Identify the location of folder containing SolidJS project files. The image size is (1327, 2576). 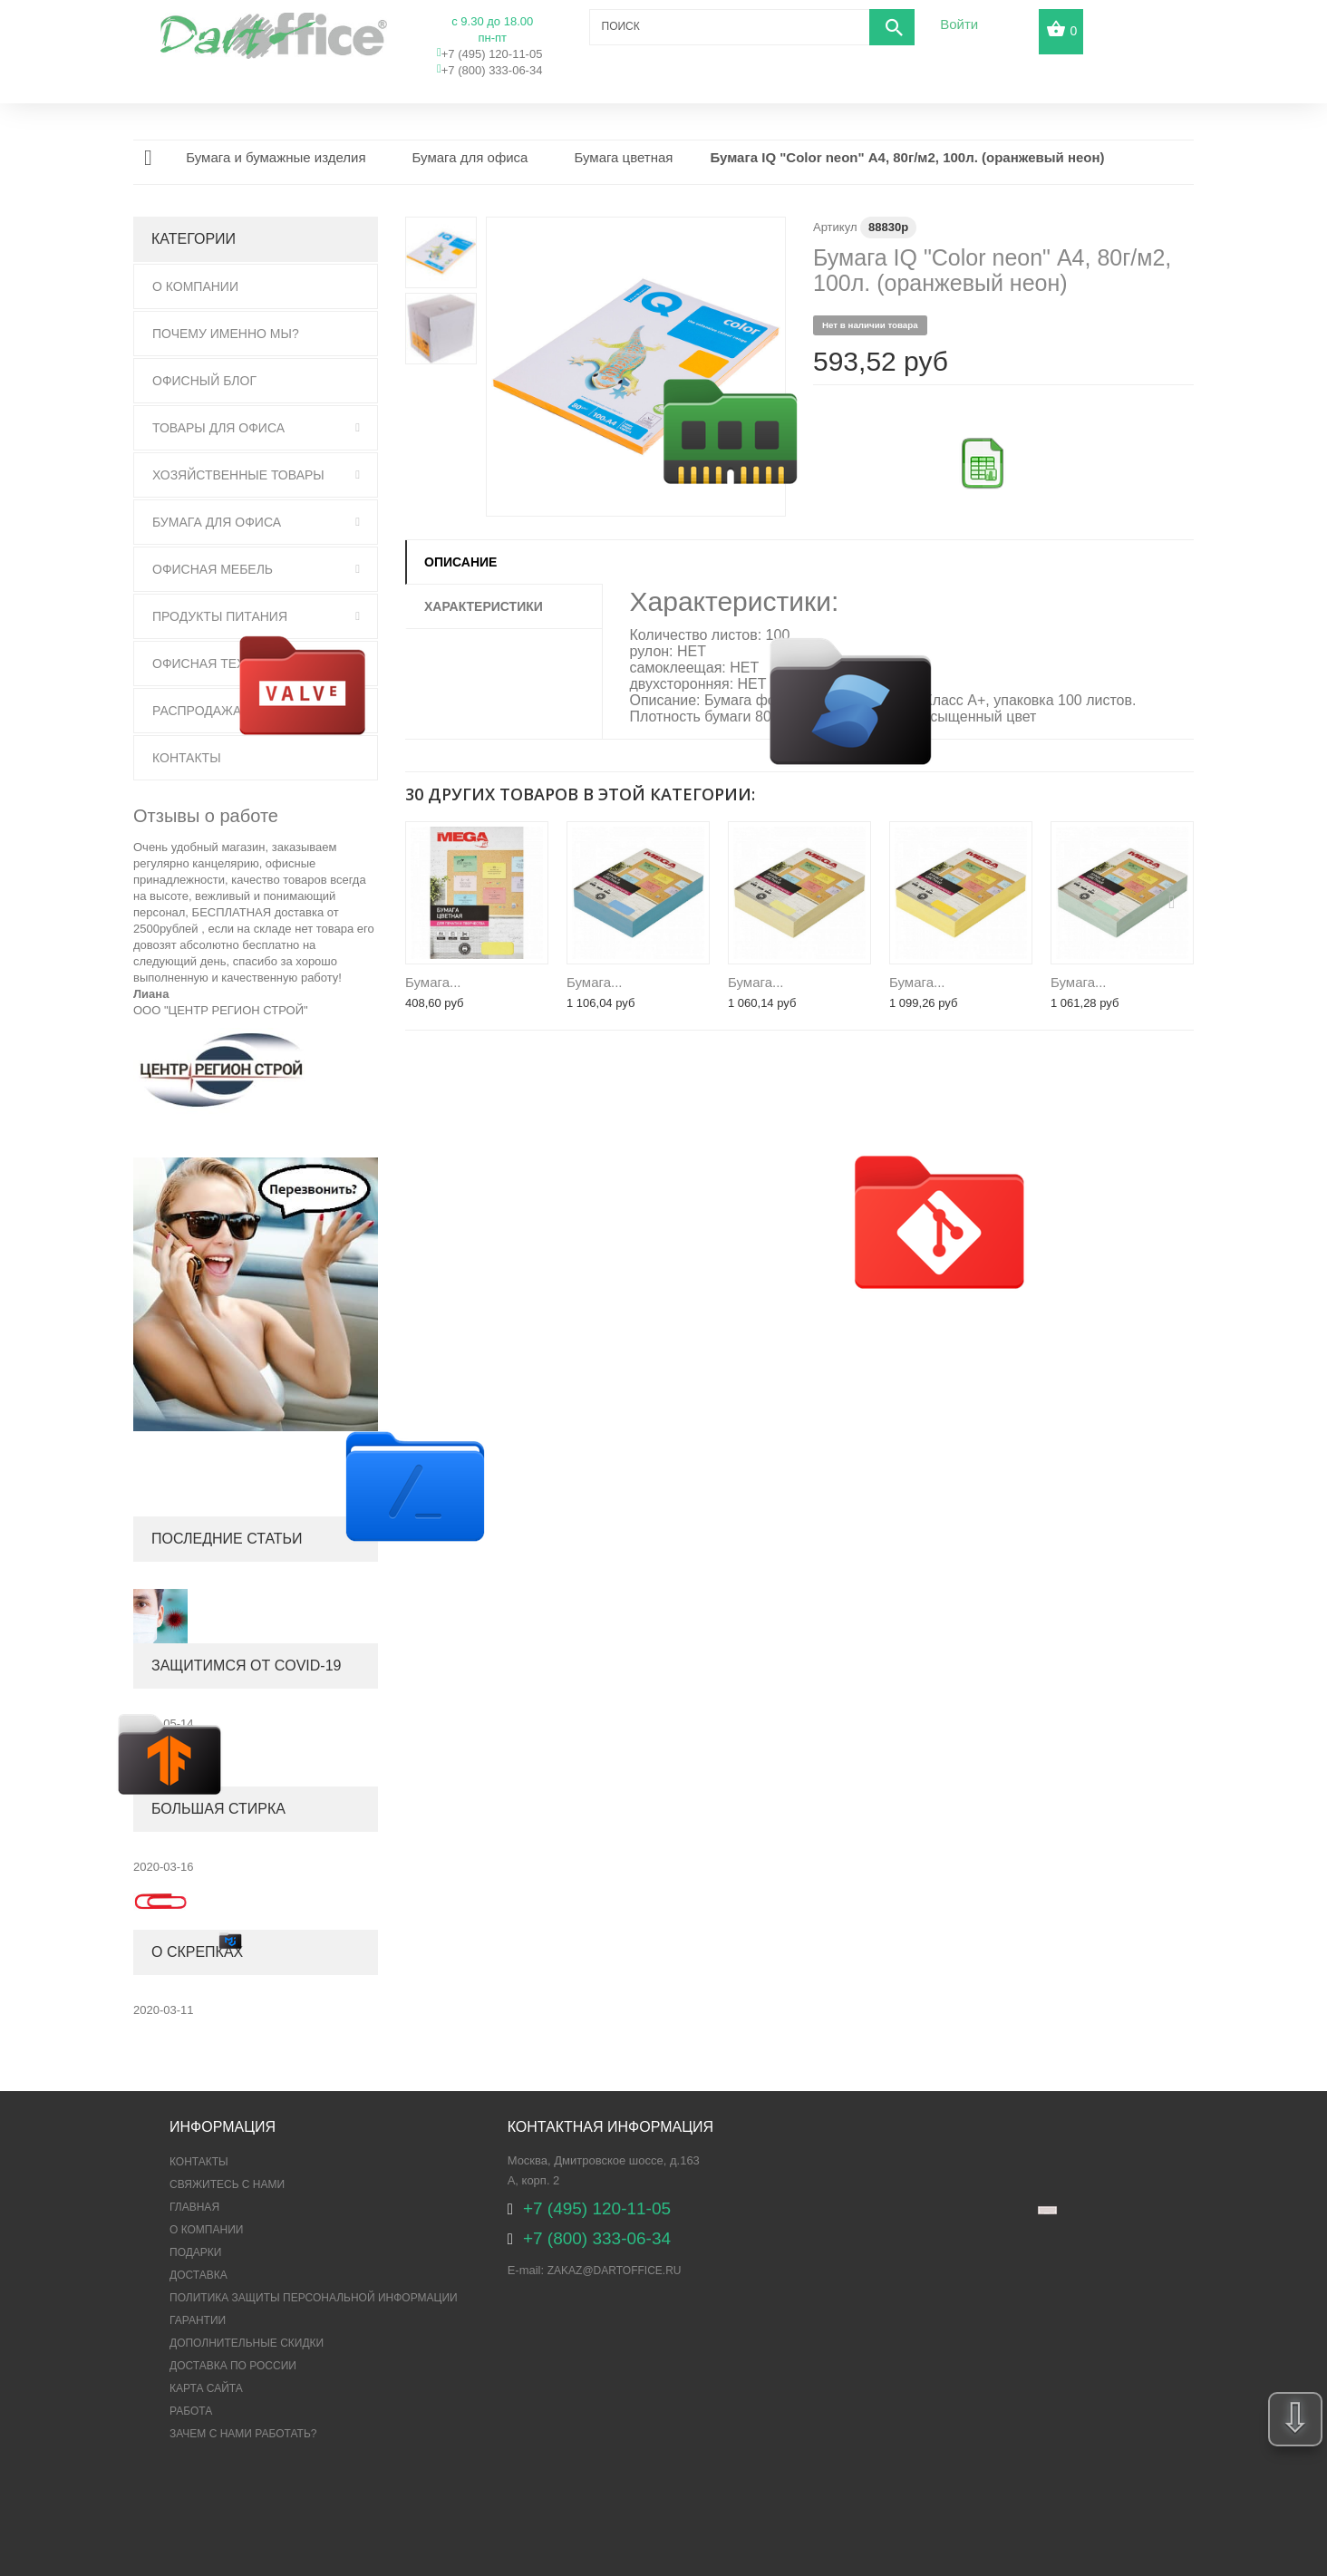
(849, 705).